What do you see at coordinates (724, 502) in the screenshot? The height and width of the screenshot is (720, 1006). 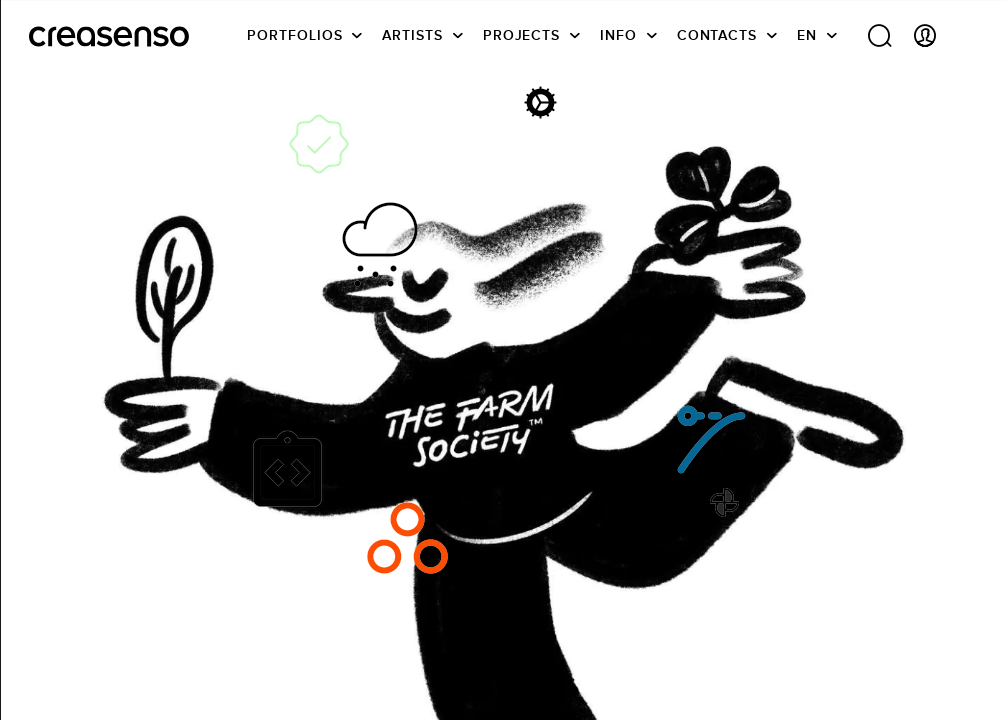 I see `open google photos` at bounding box center [724, 502].